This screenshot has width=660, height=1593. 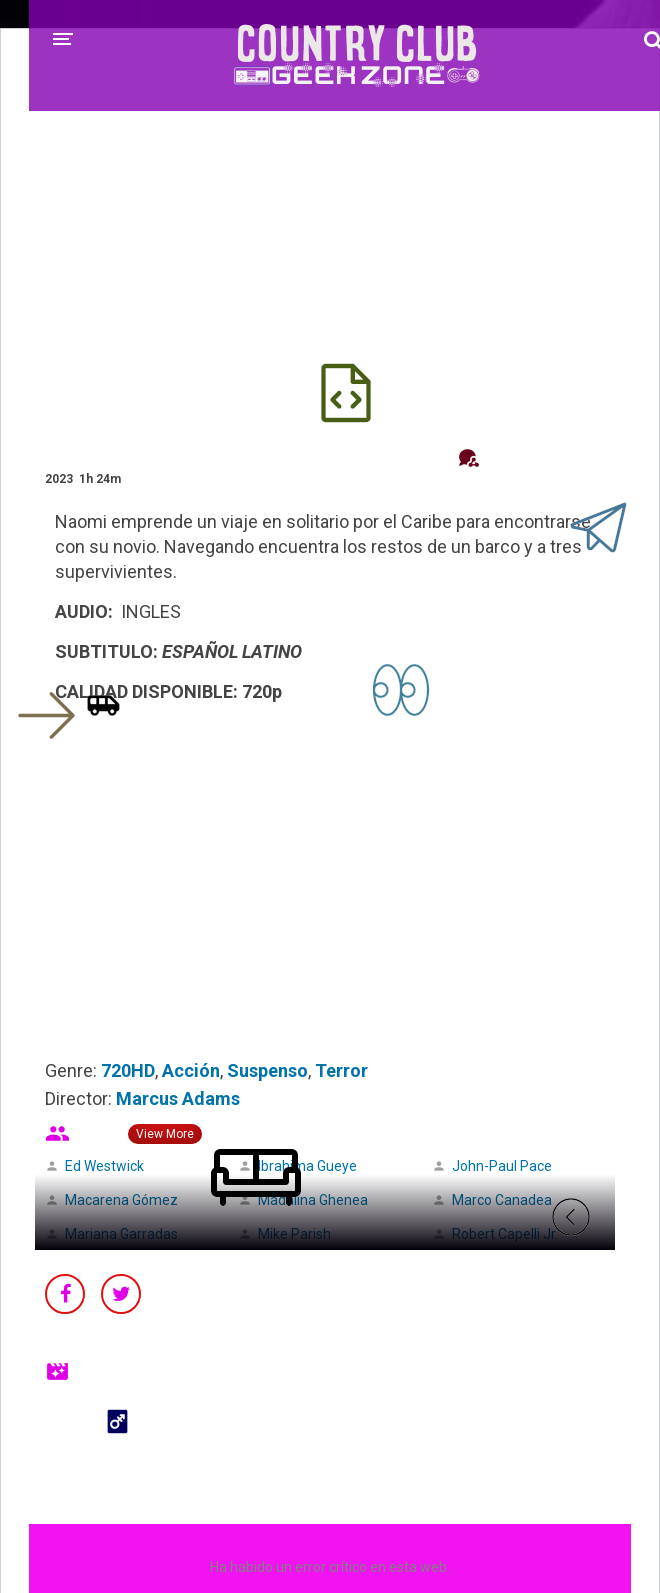 What do you see at coordinates (117, 1421) in the screenshot?
I see `indicates transgender or gender-diverse identity option` at bounding box center [117, 1421].